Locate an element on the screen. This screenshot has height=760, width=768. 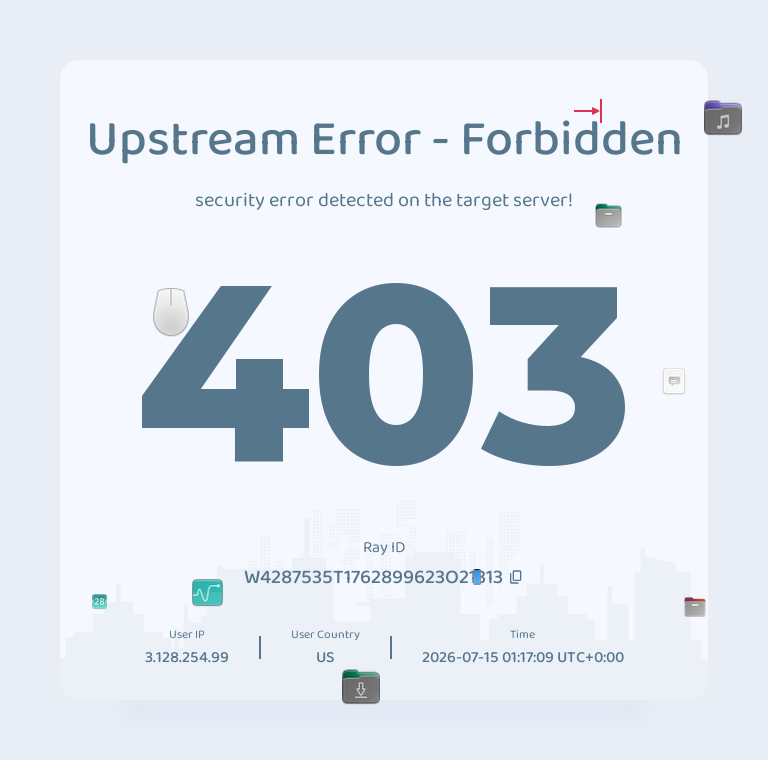
open downloads folder is located at coordinates (361, 686).